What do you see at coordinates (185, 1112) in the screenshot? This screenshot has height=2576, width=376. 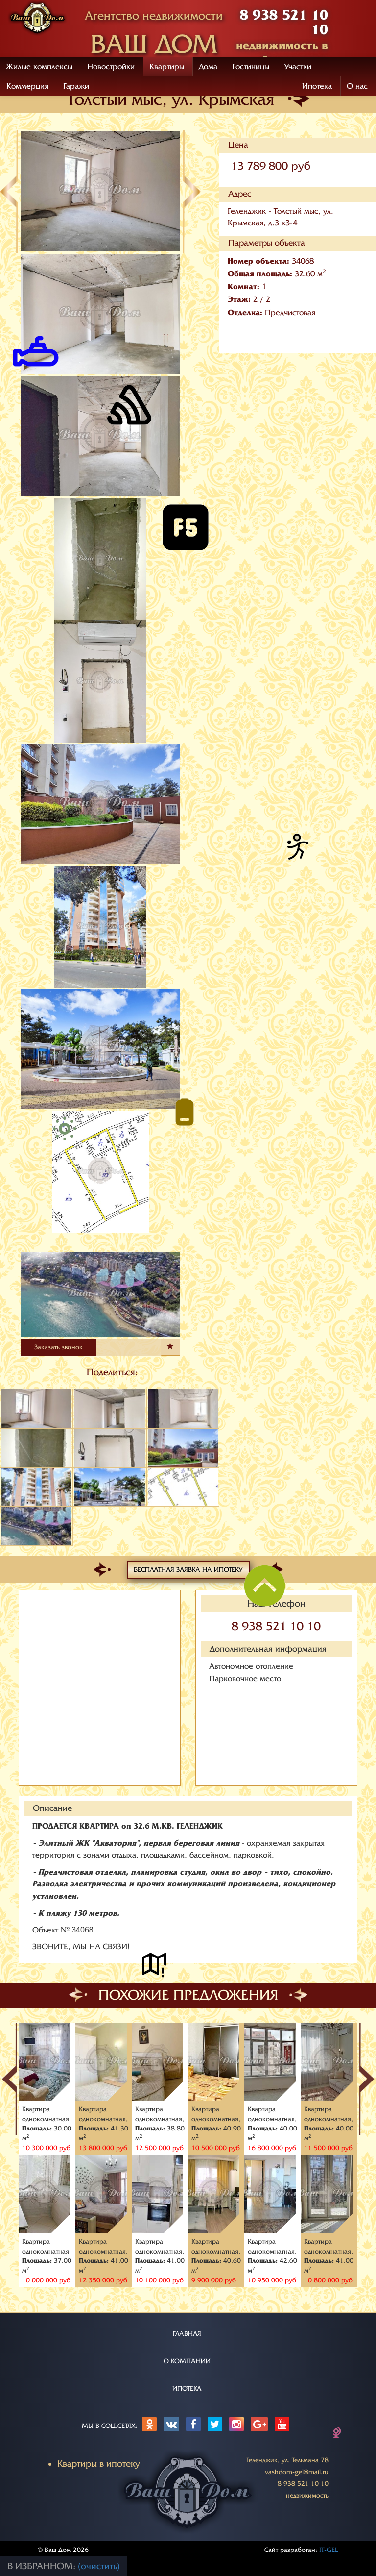 I see `indicates low battery level` at bounding box center [185, 1112].